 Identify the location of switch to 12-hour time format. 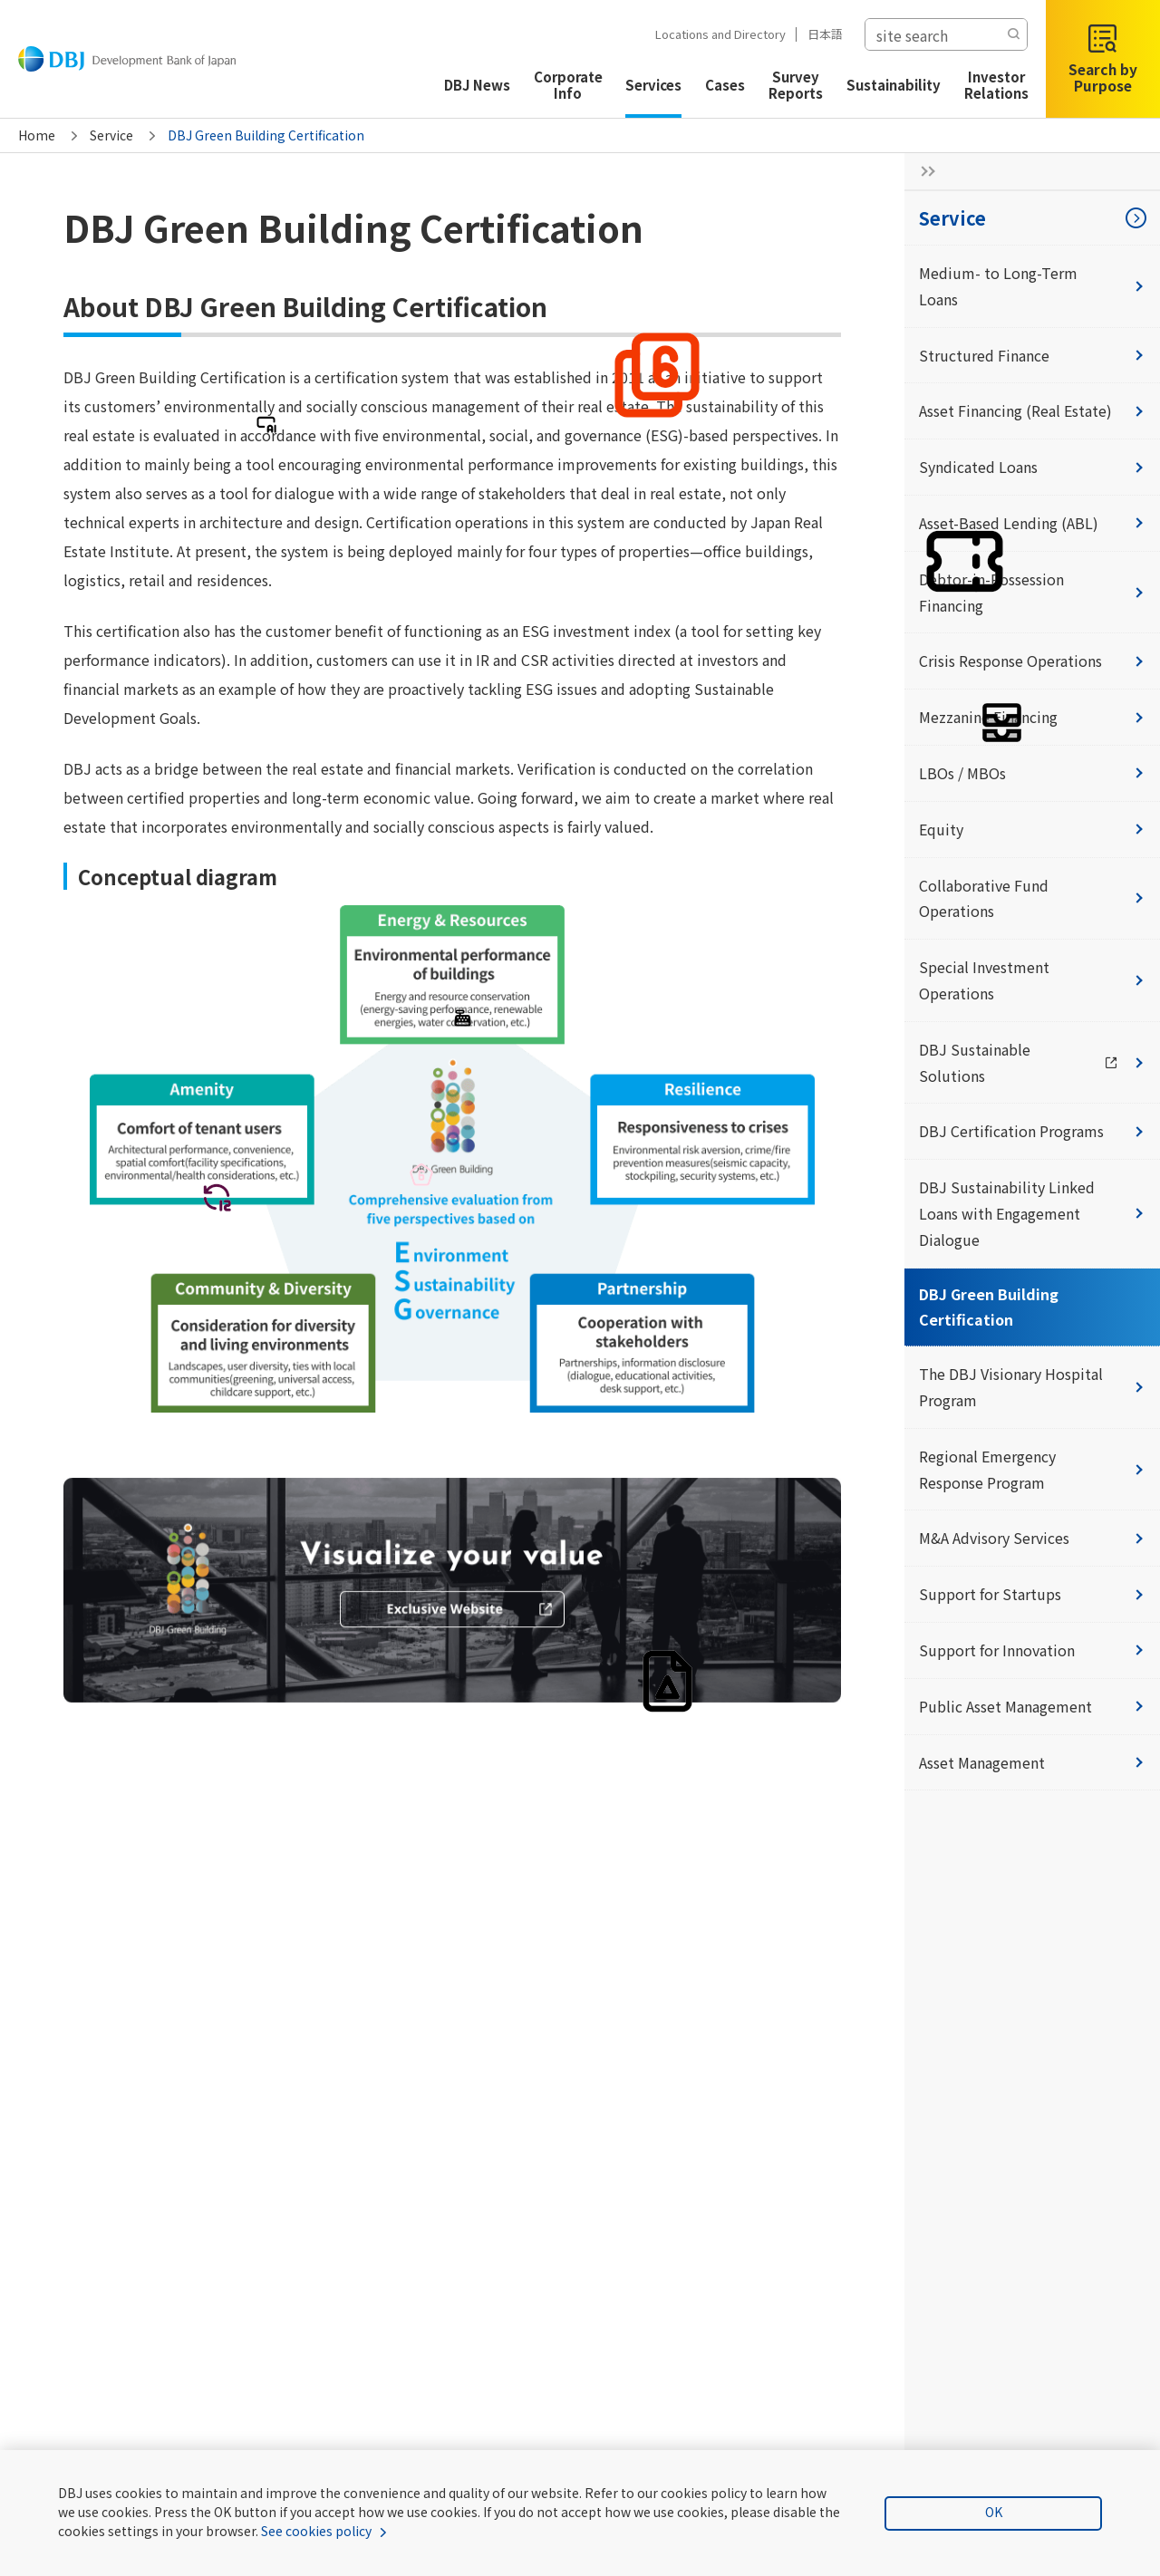
(217, 1197).